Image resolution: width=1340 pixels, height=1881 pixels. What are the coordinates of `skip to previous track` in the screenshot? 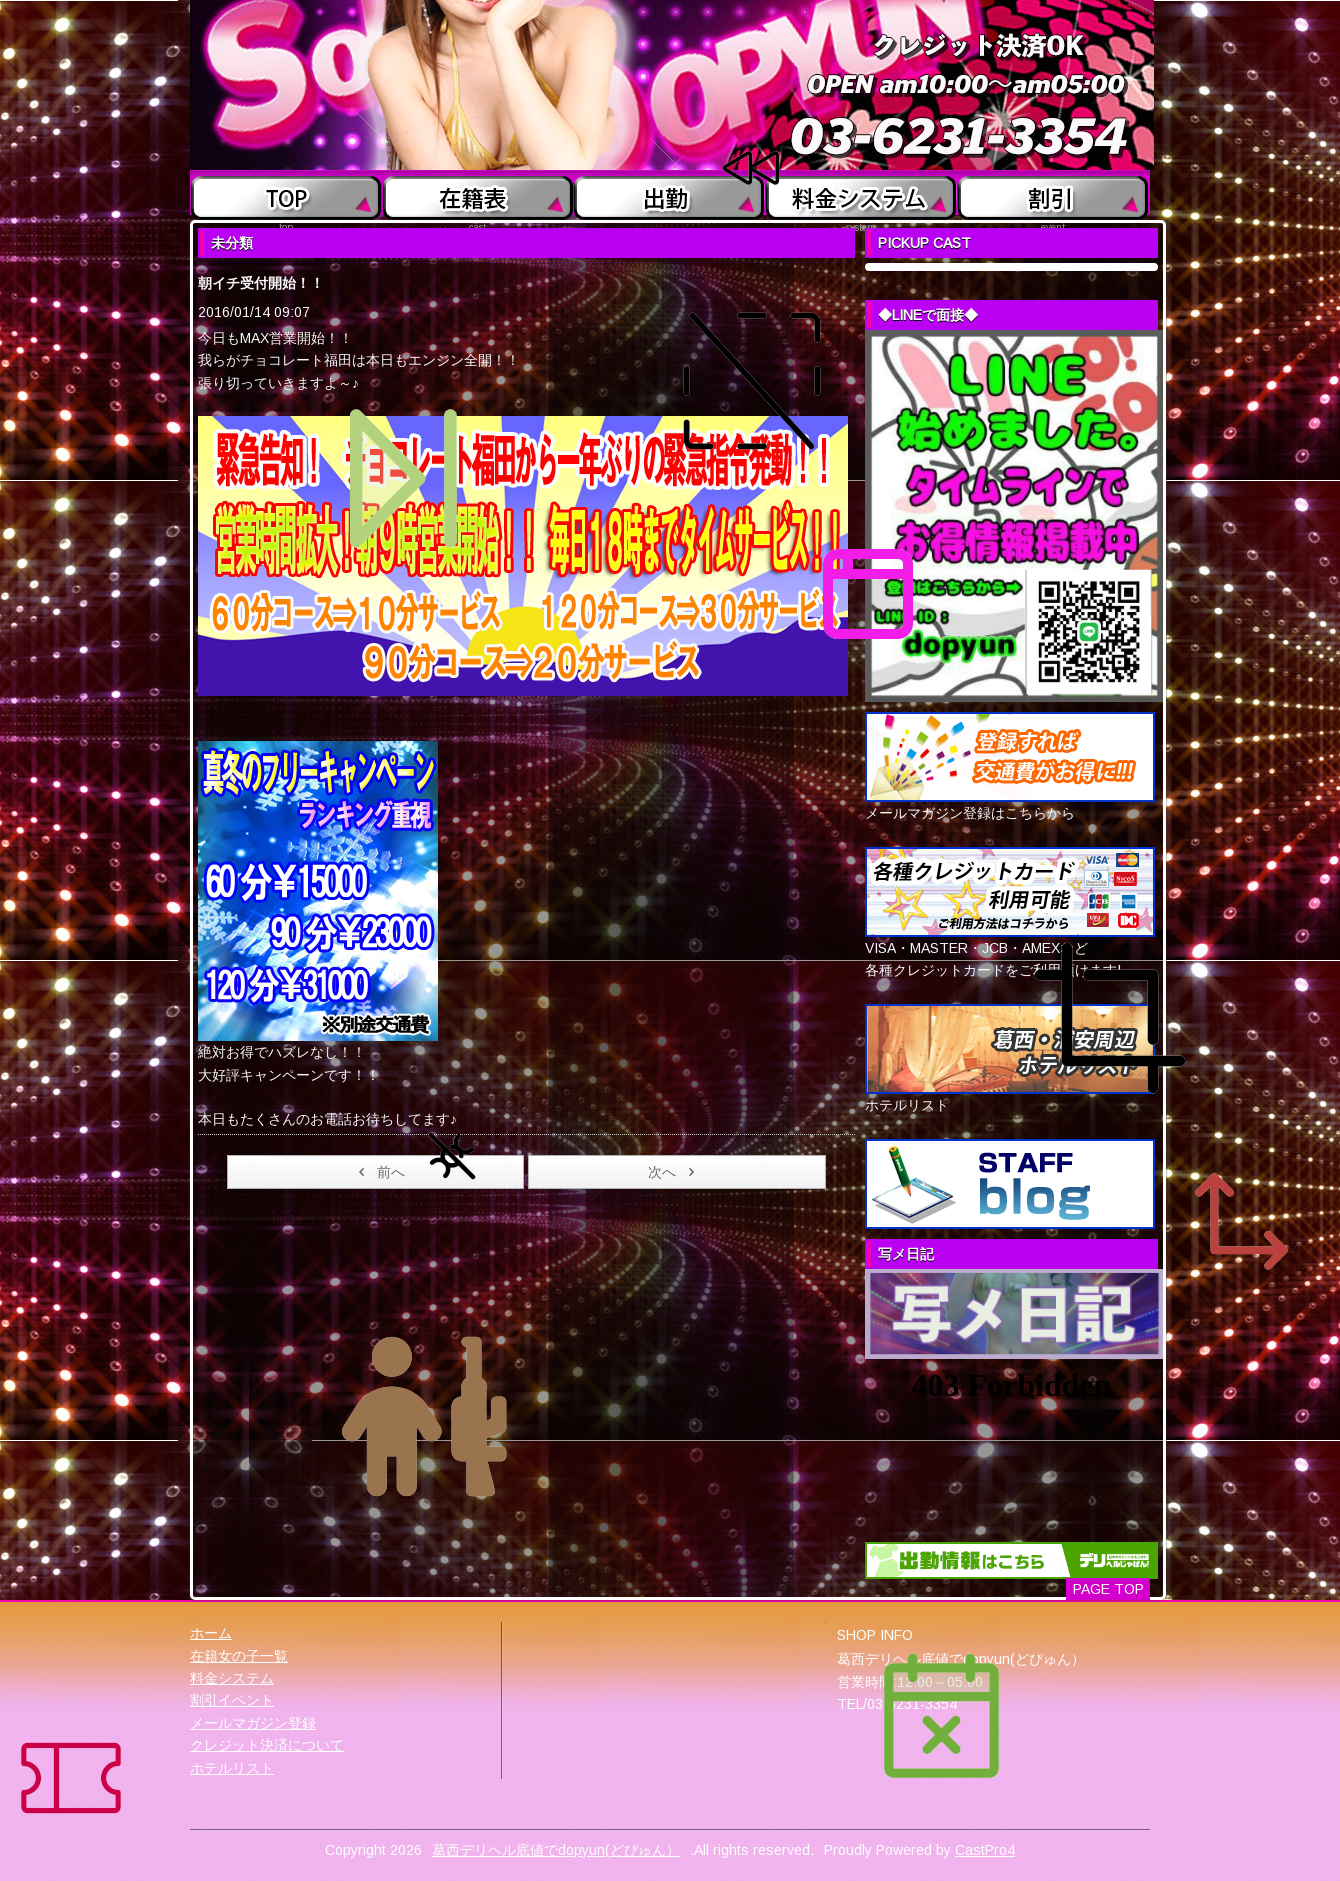 It's located at (751, 168).